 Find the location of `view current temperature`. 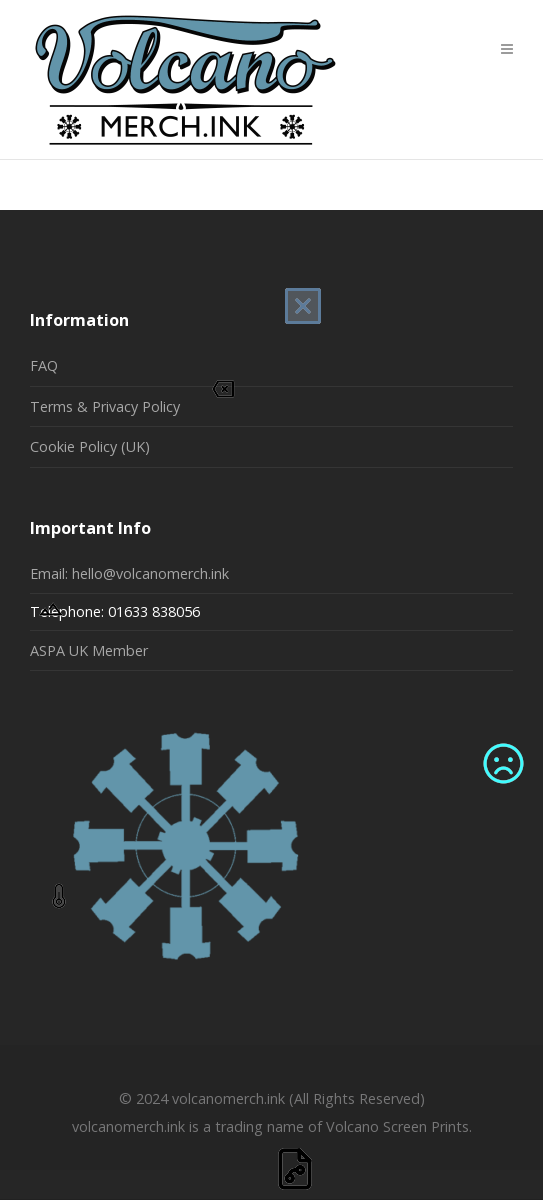

view current temperature is located at coordinates (59, 896).